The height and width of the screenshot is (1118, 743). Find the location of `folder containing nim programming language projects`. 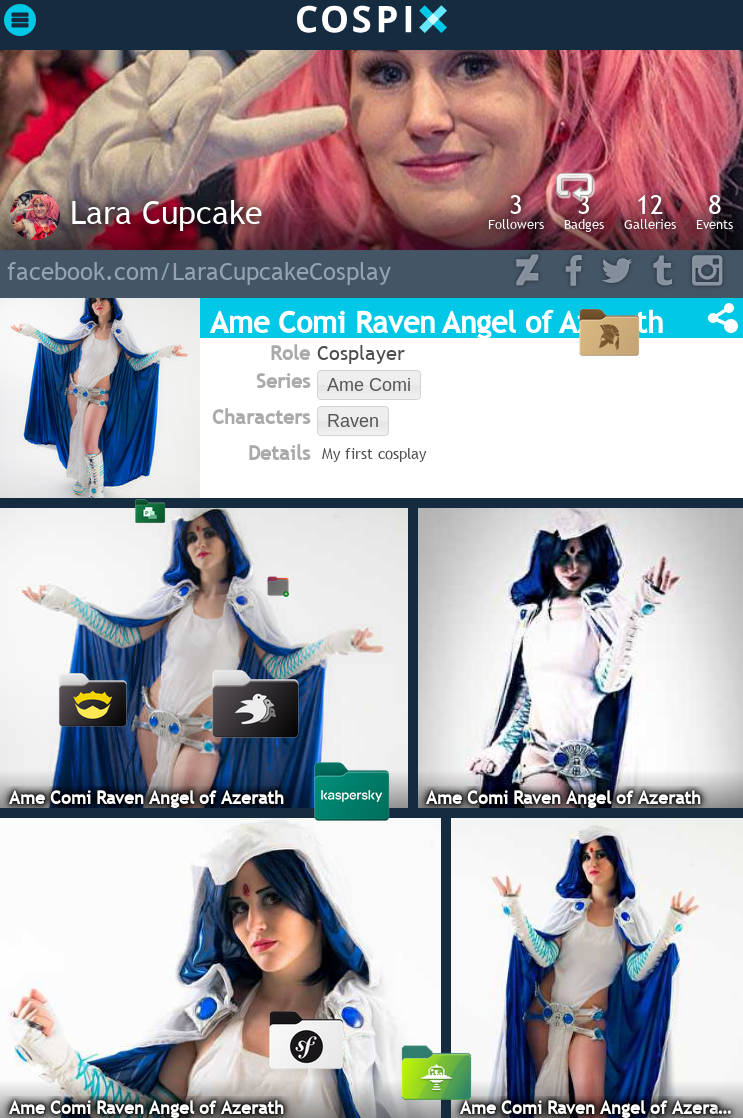

folder containing nim programming language projects is located at coordinates (92, 701).